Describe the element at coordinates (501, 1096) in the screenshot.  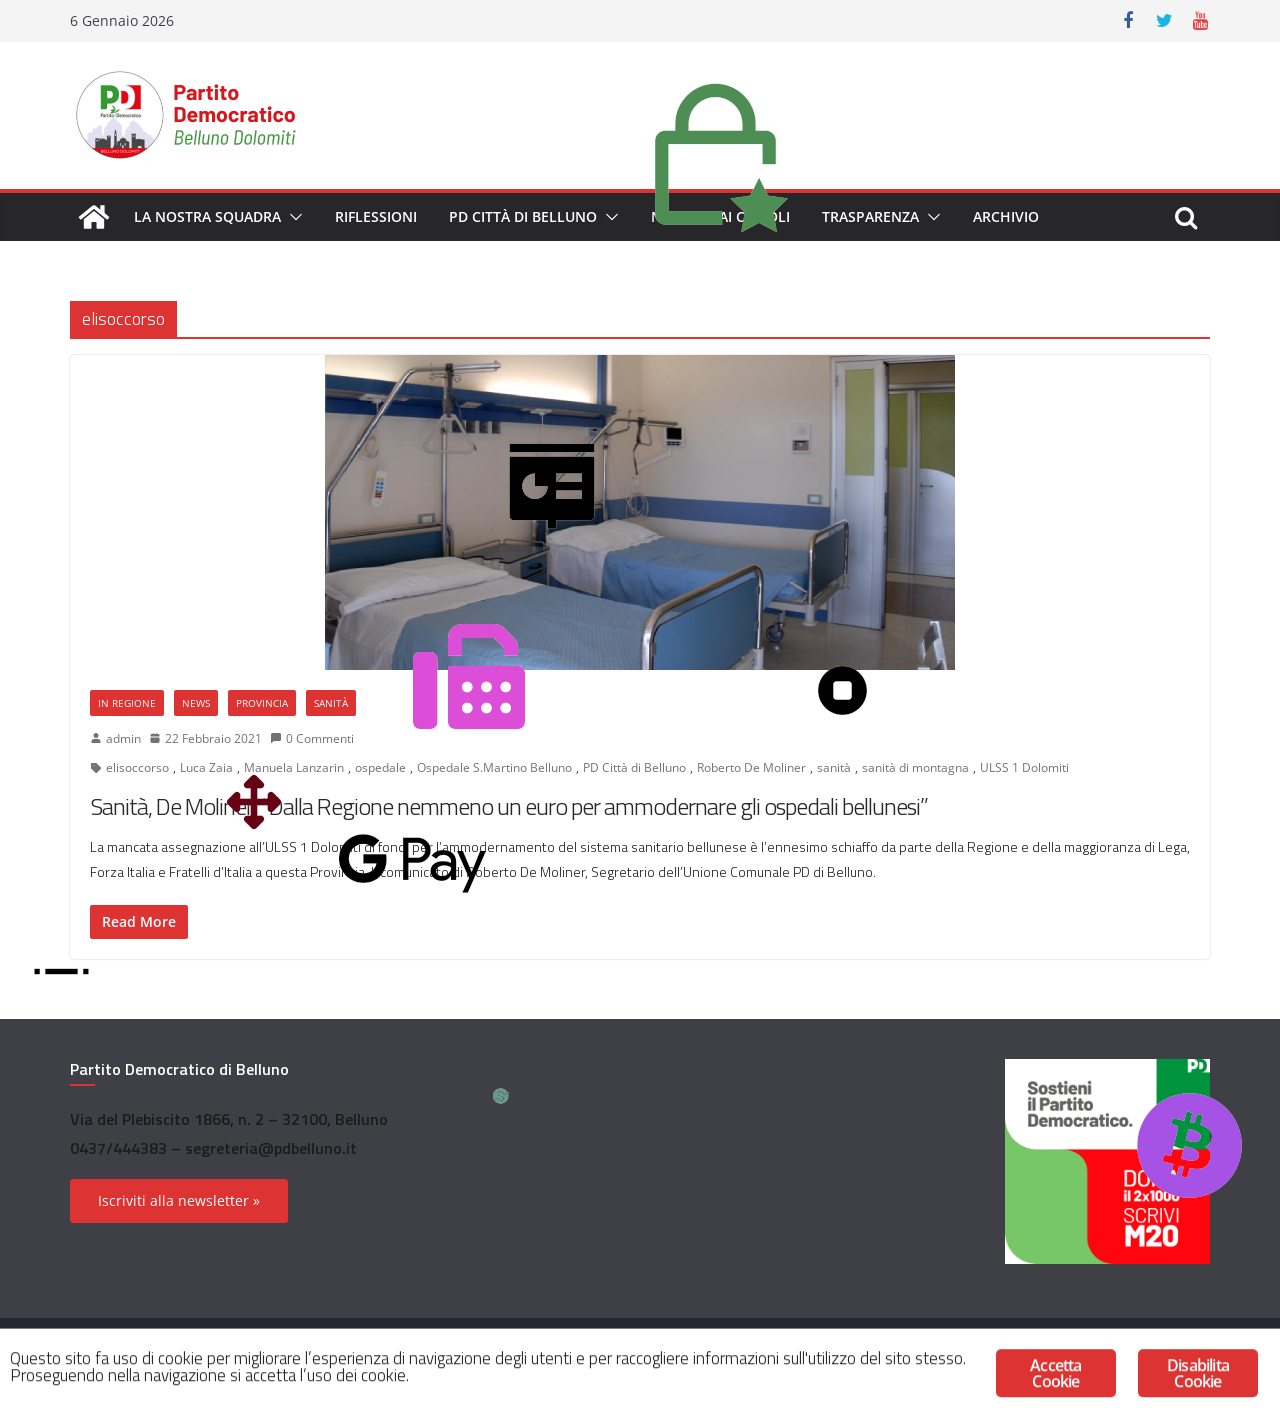
I see `scipy python library logo` at that location.